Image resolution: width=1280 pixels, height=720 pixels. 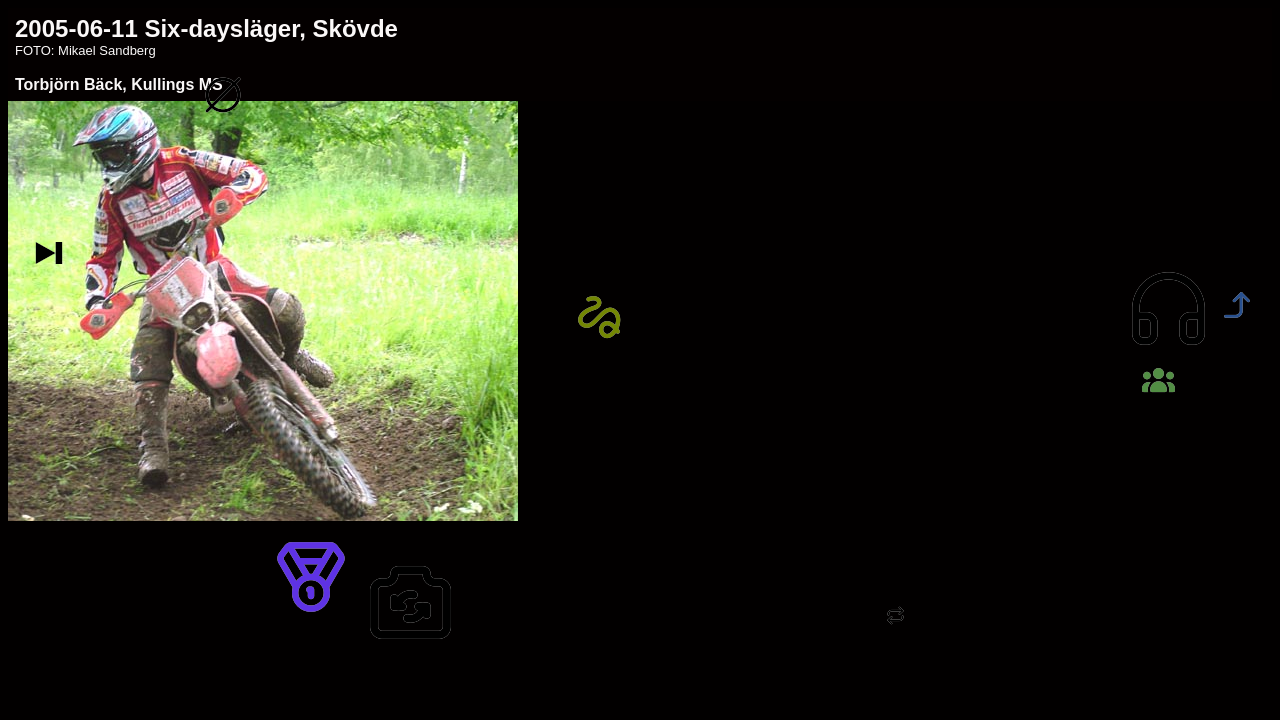 What do you see at coordinates (1168, 308) in the screenshot?
I see `listen to audio or music` at bounding box center [1168, 308].